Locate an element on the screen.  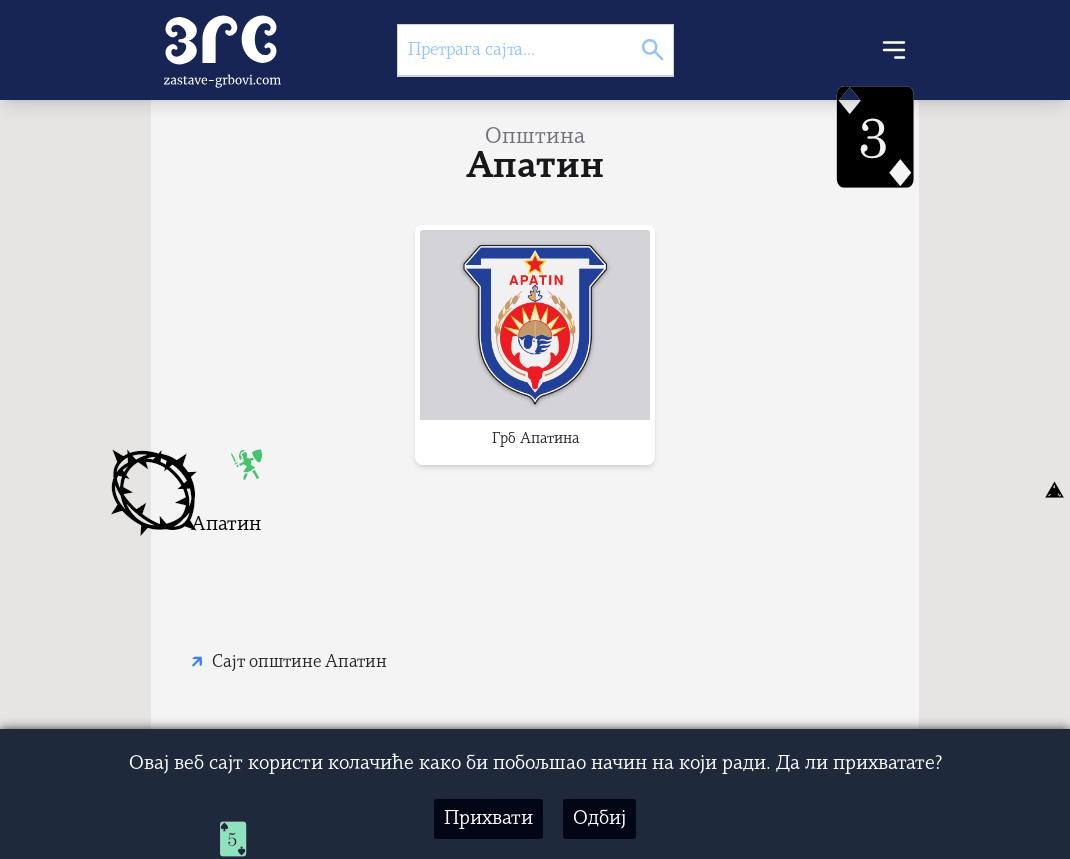
select a 4-sided die for rolling is located at coordinates (1054, 489).